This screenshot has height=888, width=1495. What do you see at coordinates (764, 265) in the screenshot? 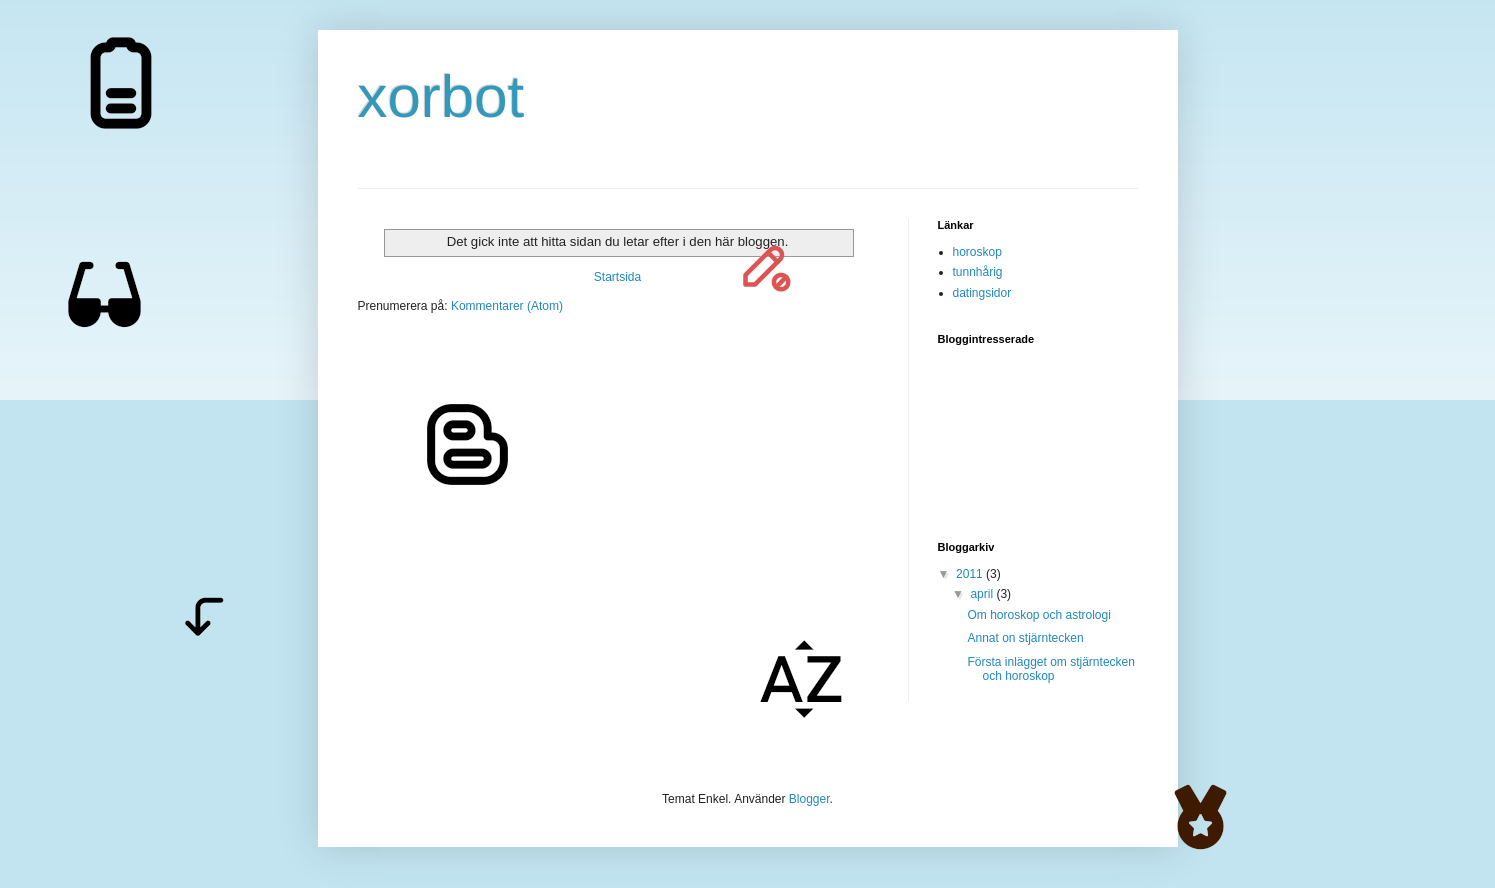
I see `cancel editing mode` at bounding box center [764, 265].